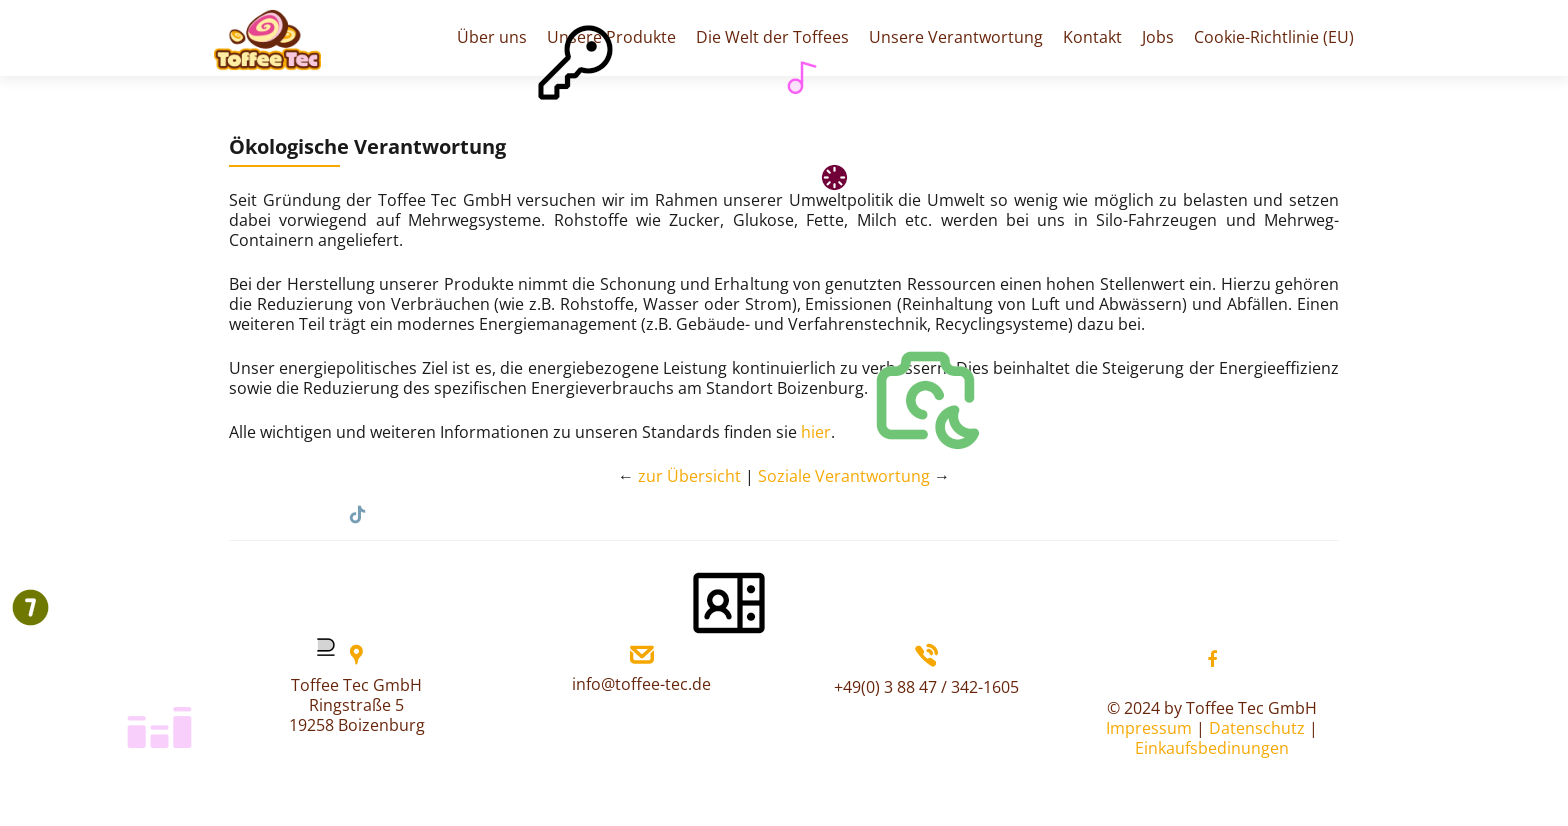 The height and width of the screenshot is (826, 1568). I want to click on open TikTok app, so click(357, 514).